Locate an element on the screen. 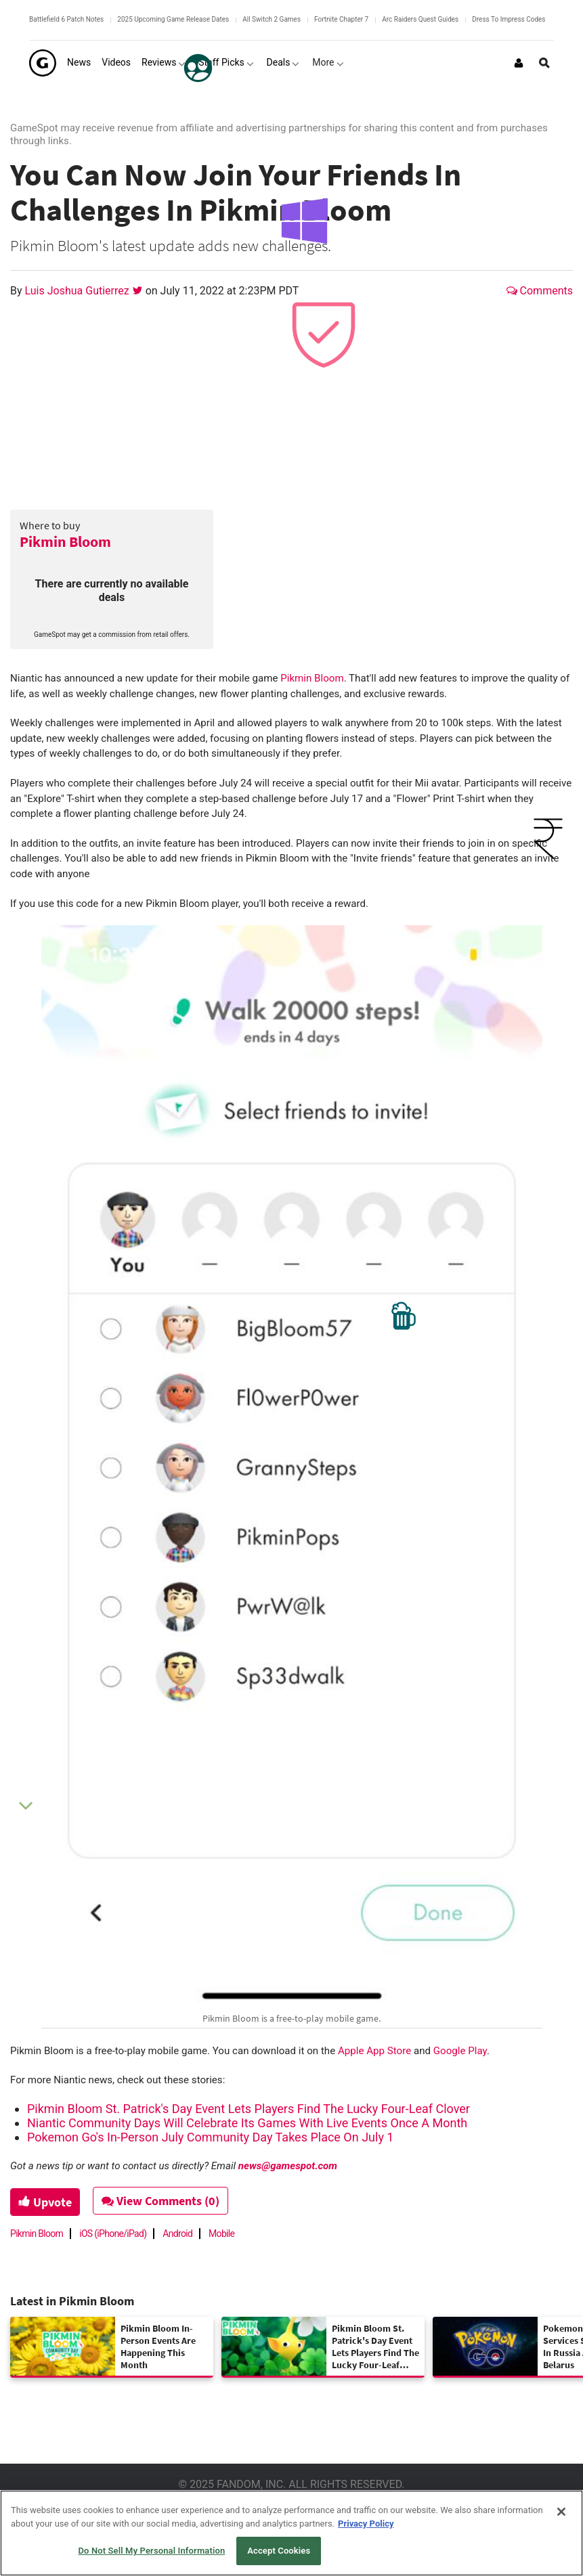  indicates a verified or secure status is located at coordinates (324, 331).